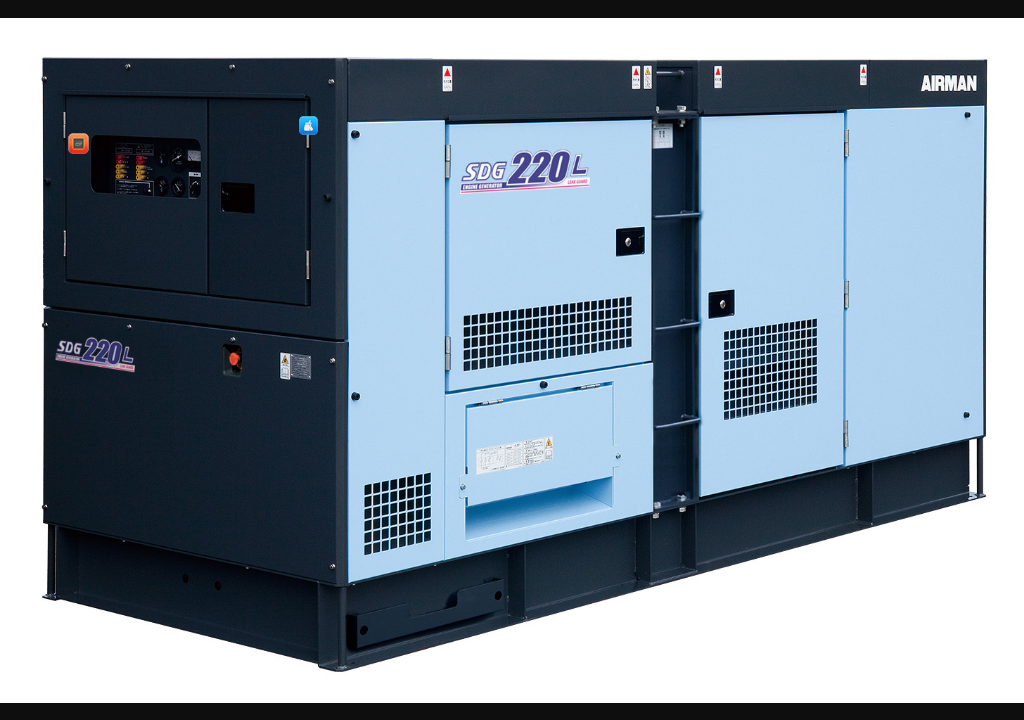  Describe the element at coordinates (78, 143) in the screenshot. I see `launch intel system monitoring or diagnostics app` at that location.